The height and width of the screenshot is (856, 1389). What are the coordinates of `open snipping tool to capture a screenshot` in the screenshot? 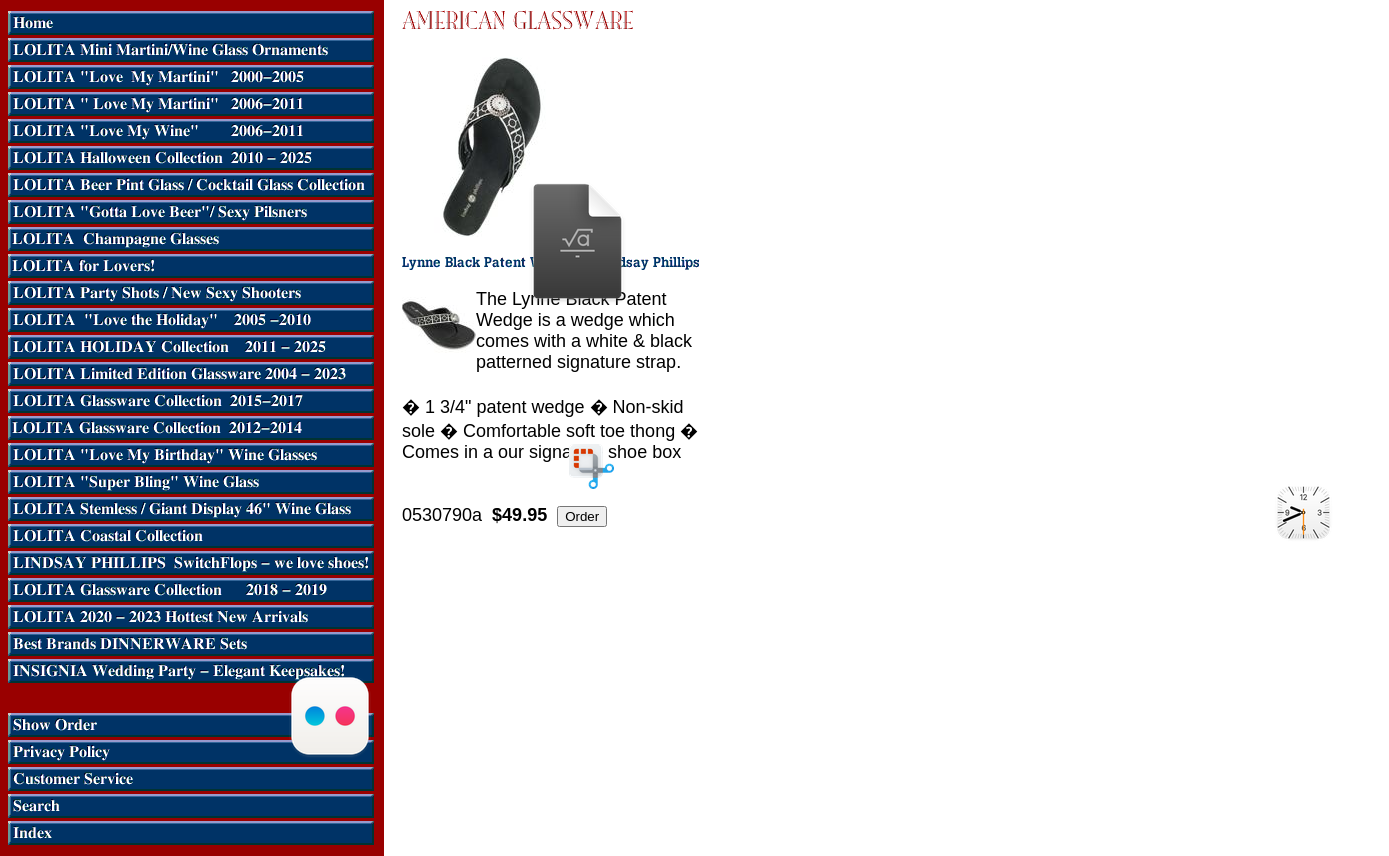 It's located at (591, 466).